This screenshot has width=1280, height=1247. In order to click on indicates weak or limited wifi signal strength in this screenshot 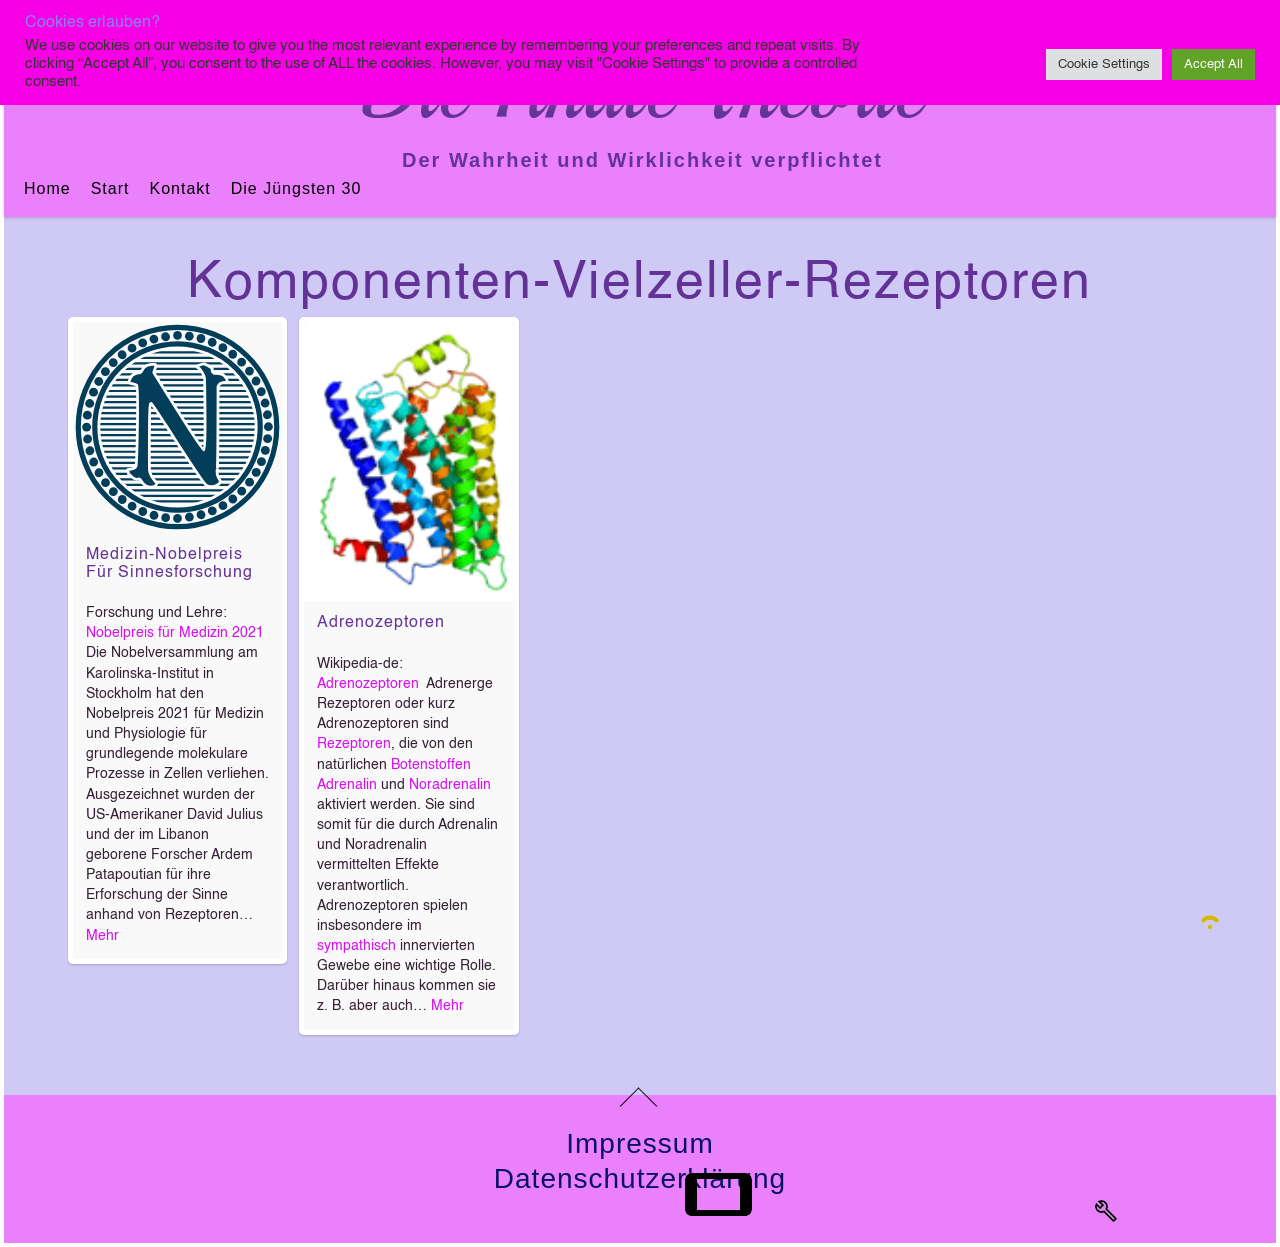, I will do `click(1210, 913)`.